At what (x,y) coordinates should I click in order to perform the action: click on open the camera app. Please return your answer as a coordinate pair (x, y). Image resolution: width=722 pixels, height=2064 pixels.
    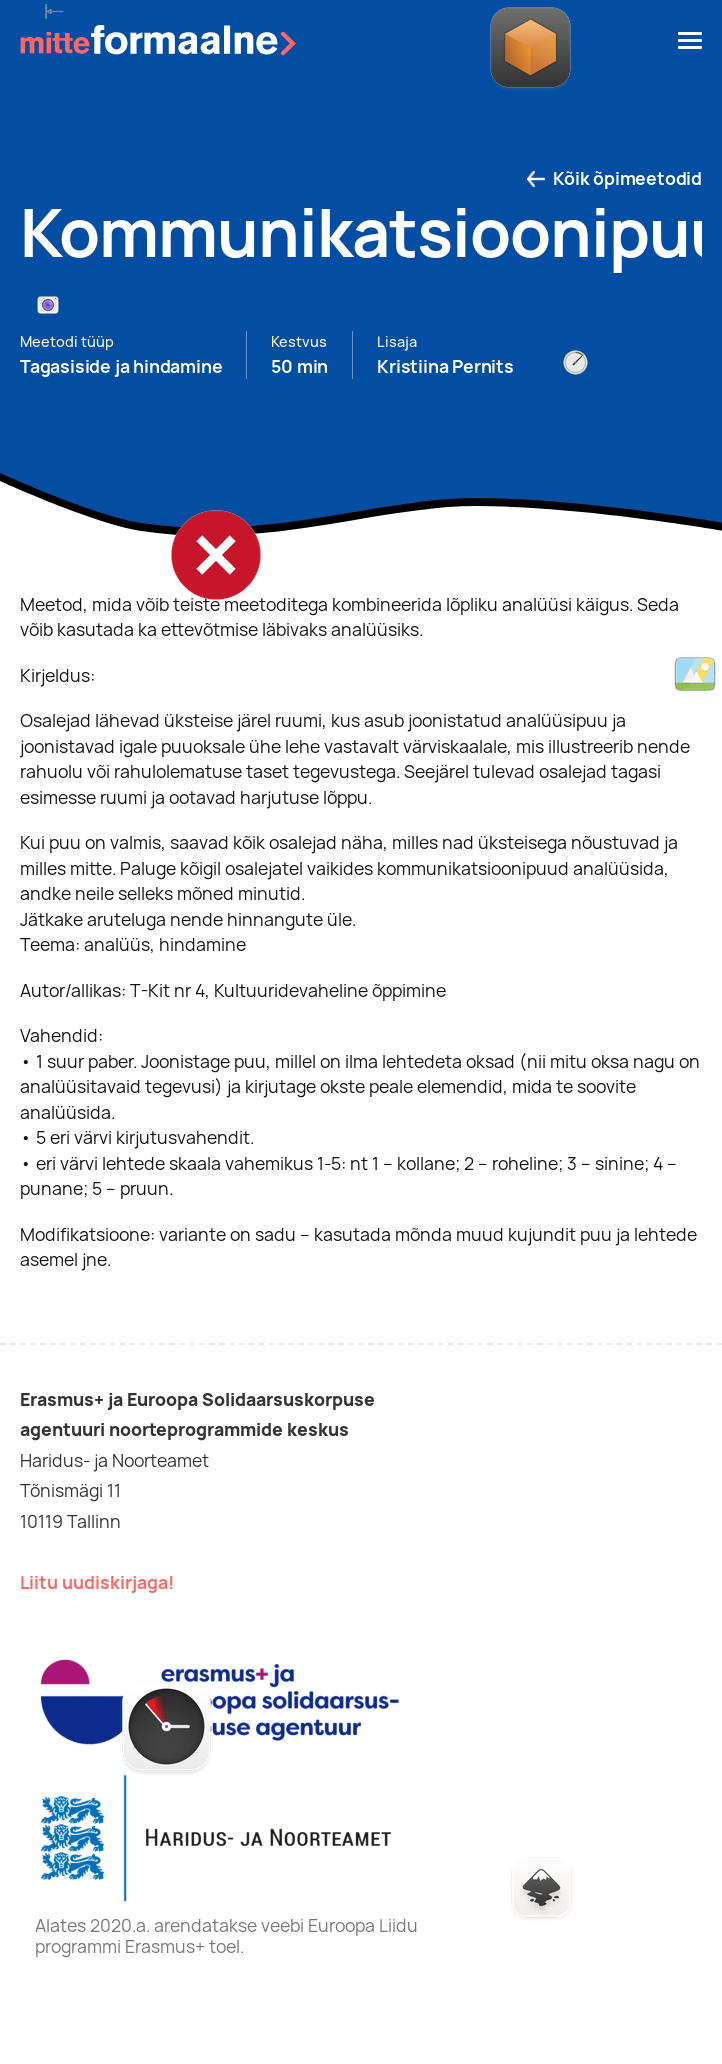
    Looking at the image, I should click on (48, 305).